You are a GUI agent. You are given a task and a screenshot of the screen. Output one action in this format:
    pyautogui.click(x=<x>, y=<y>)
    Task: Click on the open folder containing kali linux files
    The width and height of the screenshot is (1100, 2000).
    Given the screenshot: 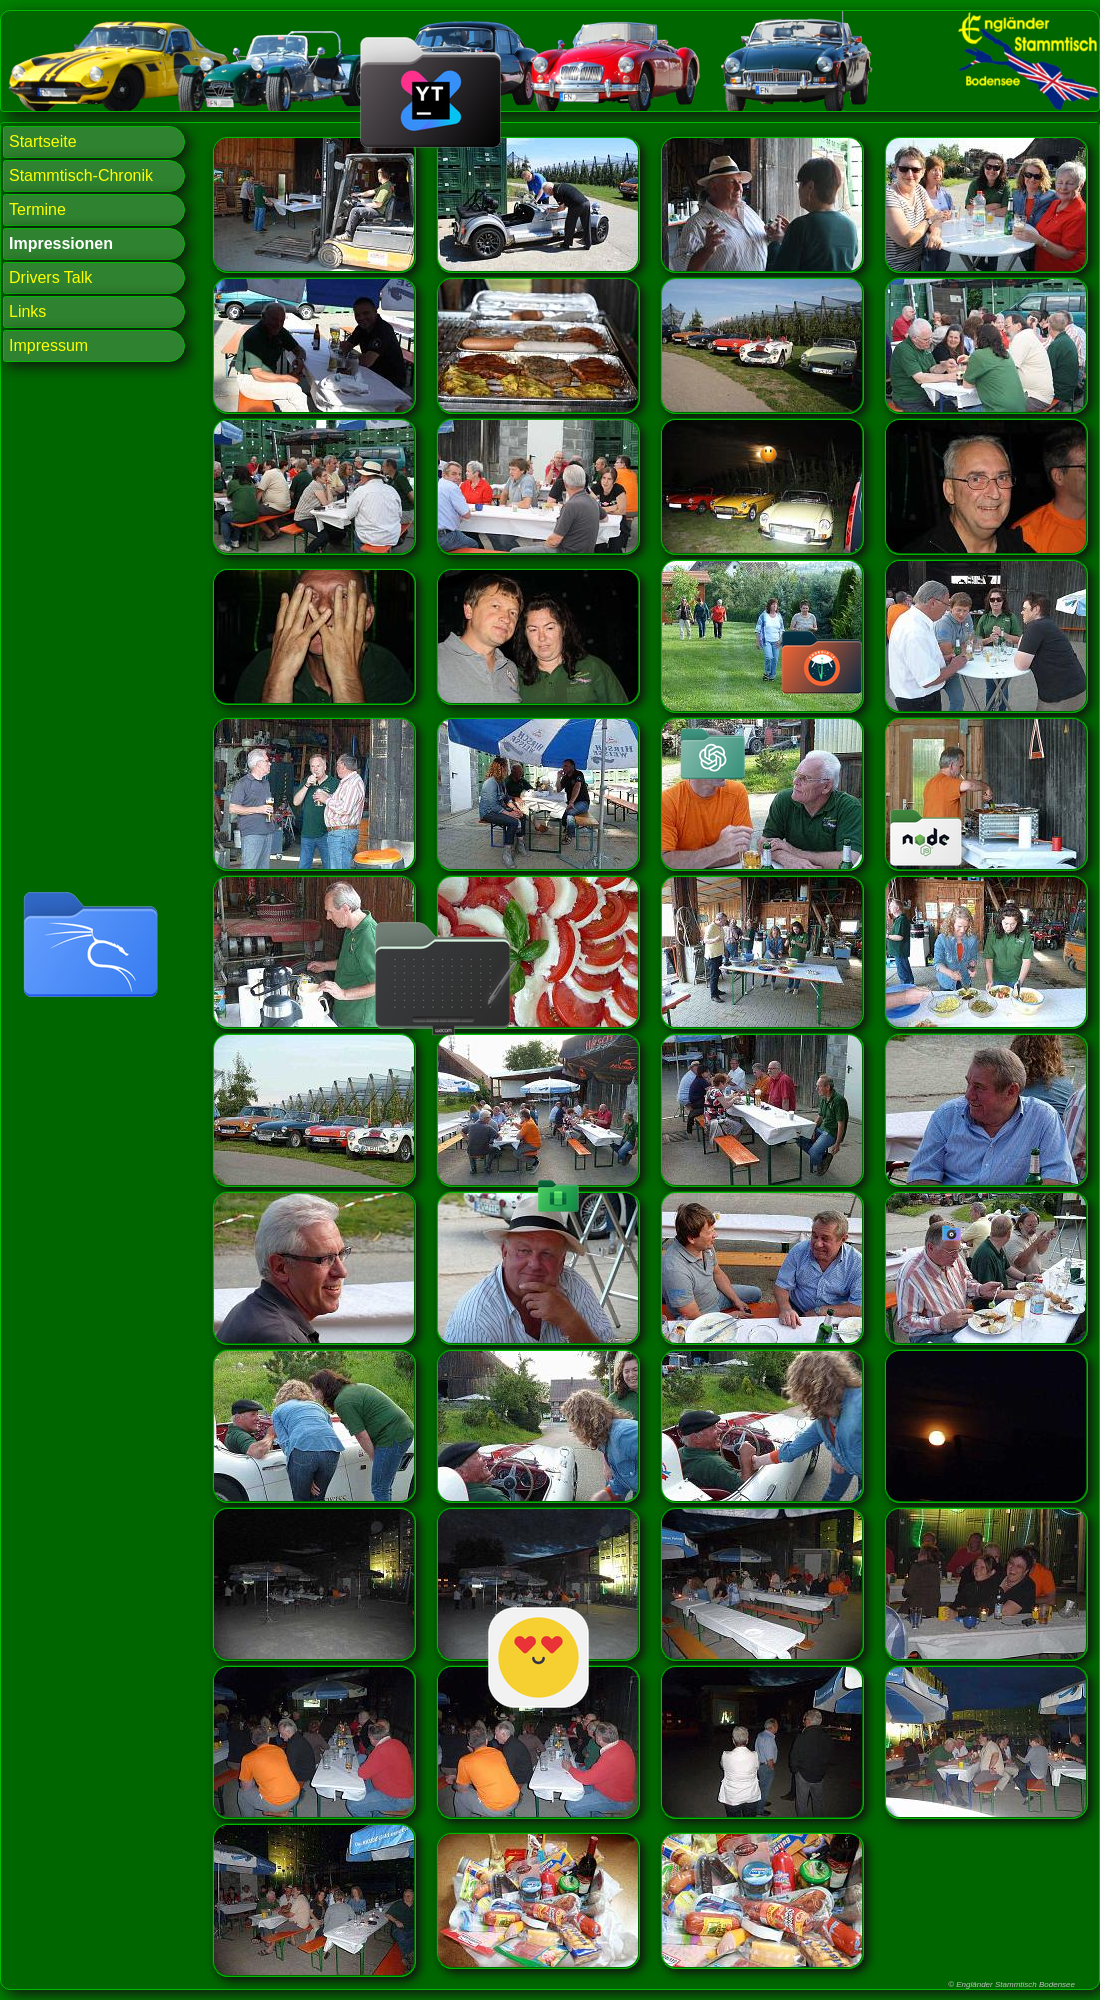 What is the action you would take?
    pyautogui.click(x=90, y=948)
    